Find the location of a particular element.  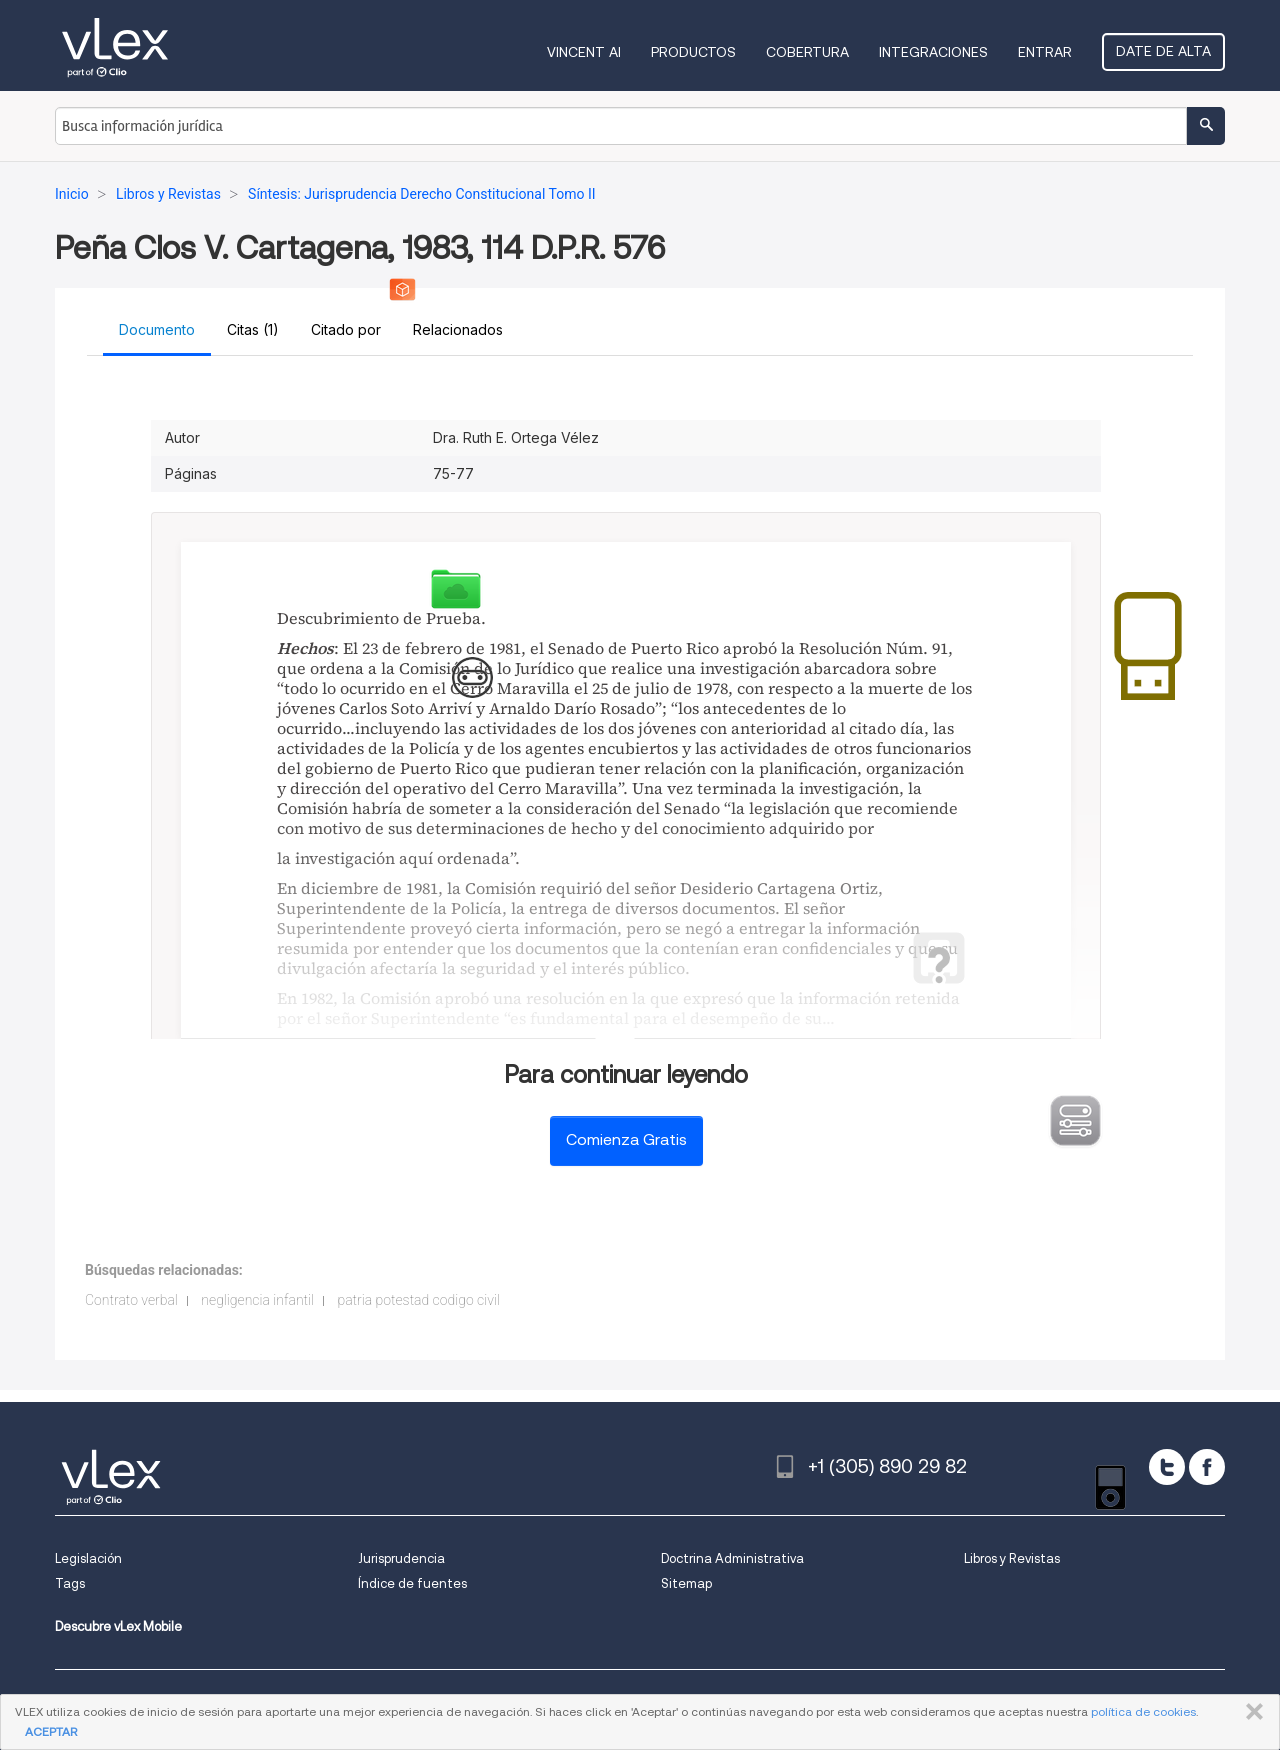

indicates no network route available for wired connection is located at coordinates (939, 958).